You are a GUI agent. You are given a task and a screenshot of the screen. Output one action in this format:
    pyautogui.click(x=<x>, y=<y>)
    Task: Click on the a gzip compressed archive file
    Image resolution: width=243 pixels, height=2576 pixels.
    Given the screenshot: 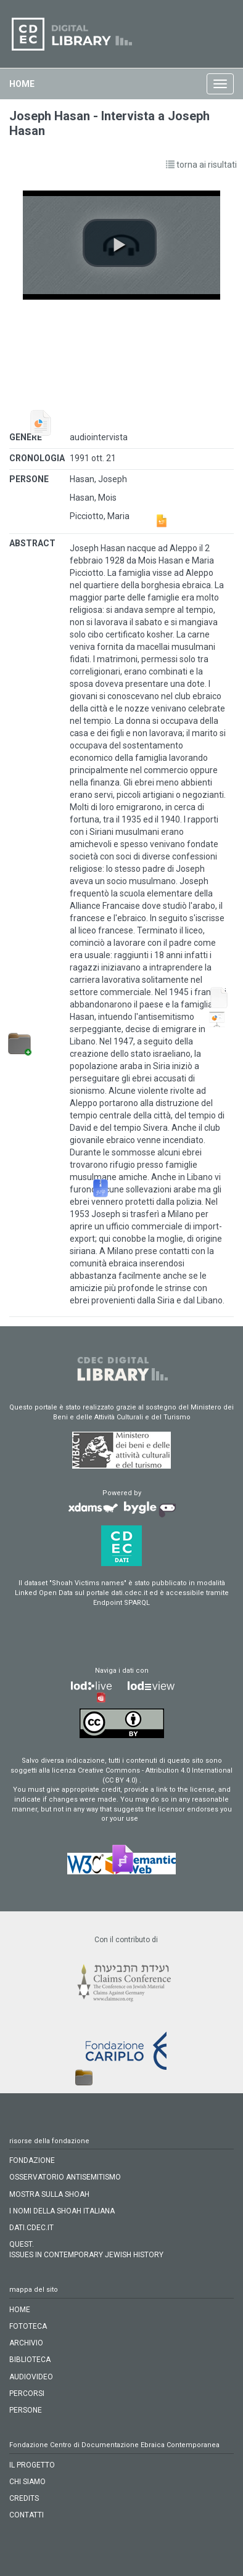 What is the action you would take?
    pyautogui.click(x=101, y=1188)
    